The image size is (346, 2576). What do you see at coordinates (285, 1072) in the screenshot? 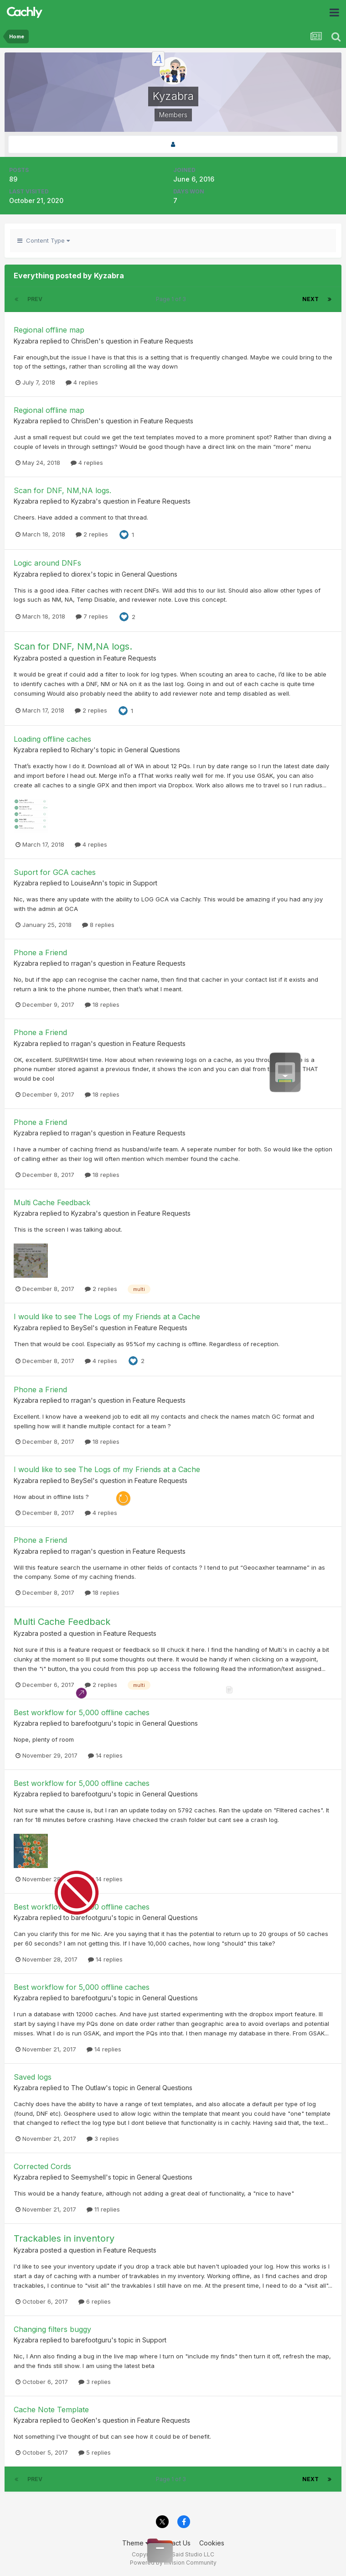
I see `n64 game rom file` at bounding box center [285, 1072].